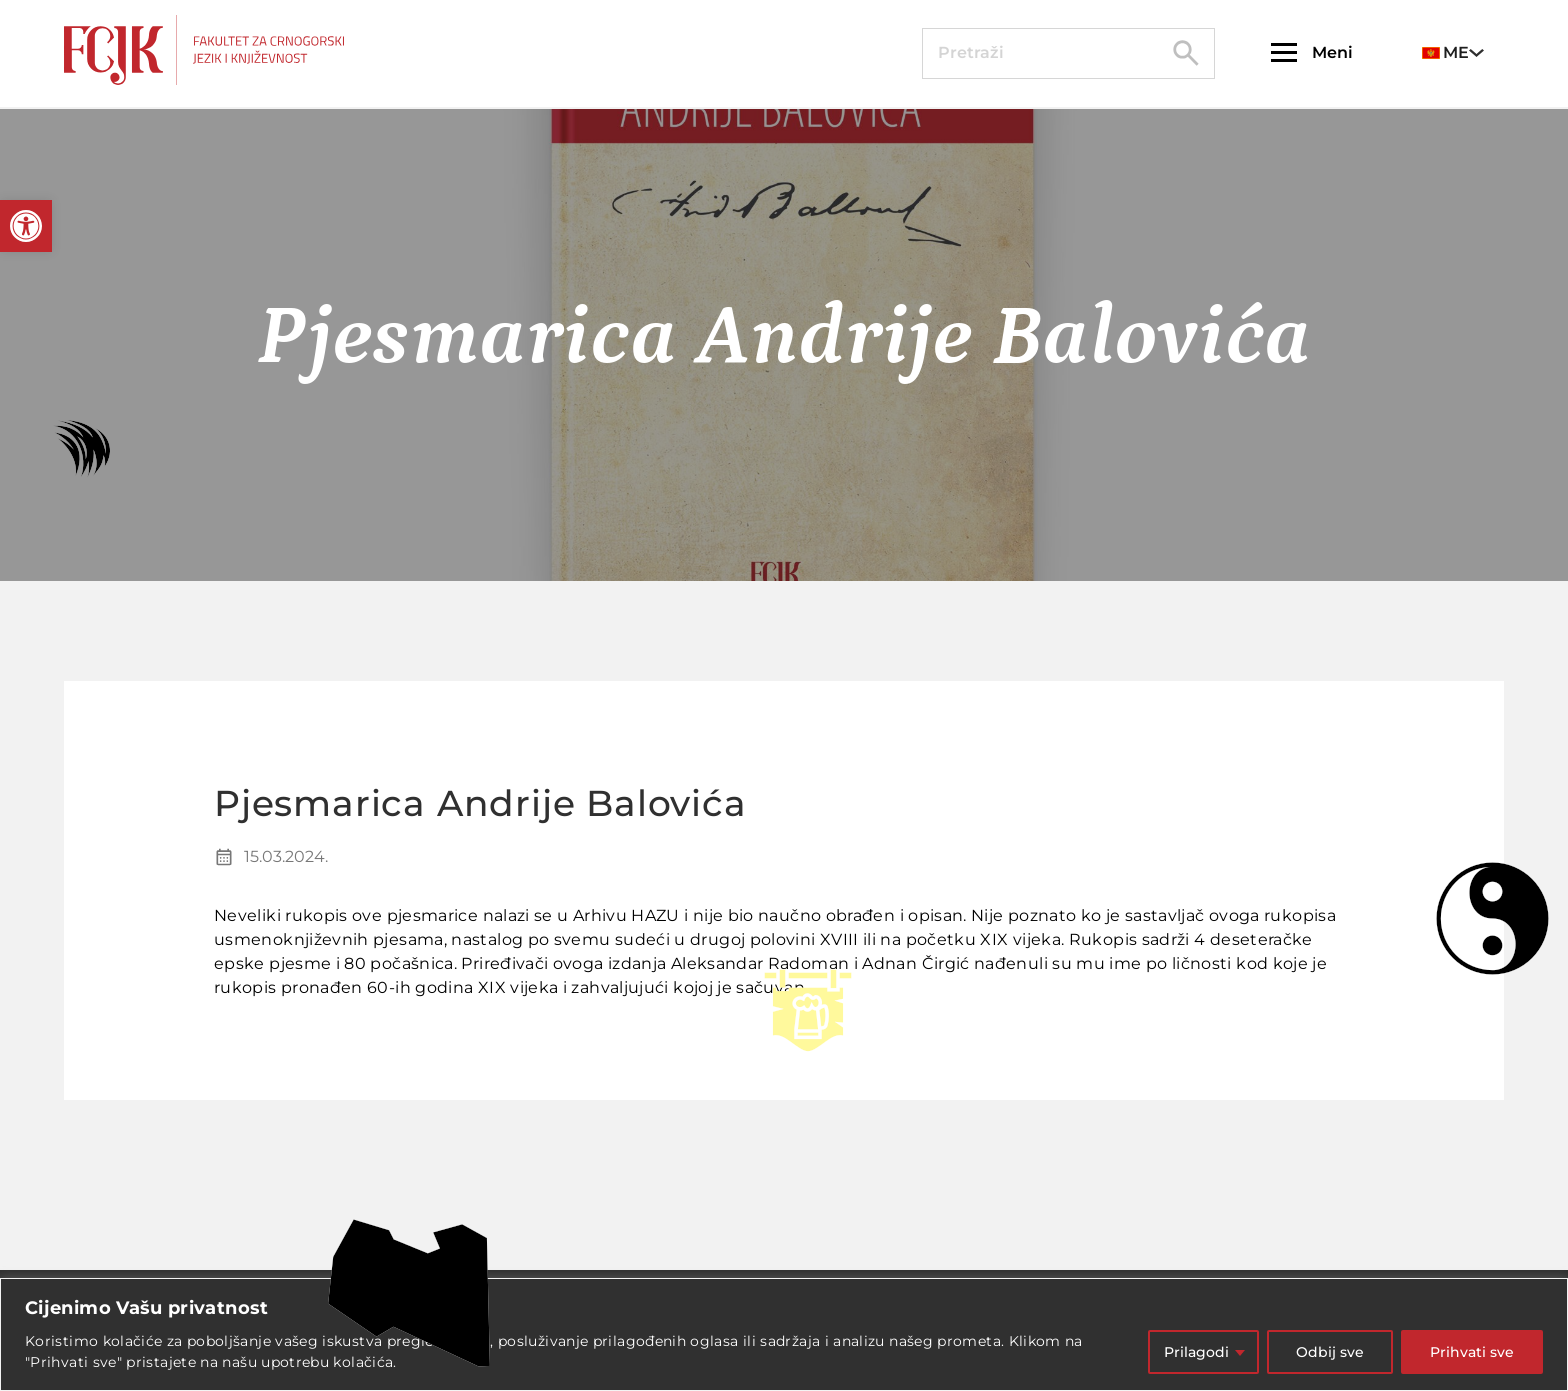  Describe the element at coordinates (808, 1010) in the screenshot. I see `locate nearby taverns or pubs` at that location.